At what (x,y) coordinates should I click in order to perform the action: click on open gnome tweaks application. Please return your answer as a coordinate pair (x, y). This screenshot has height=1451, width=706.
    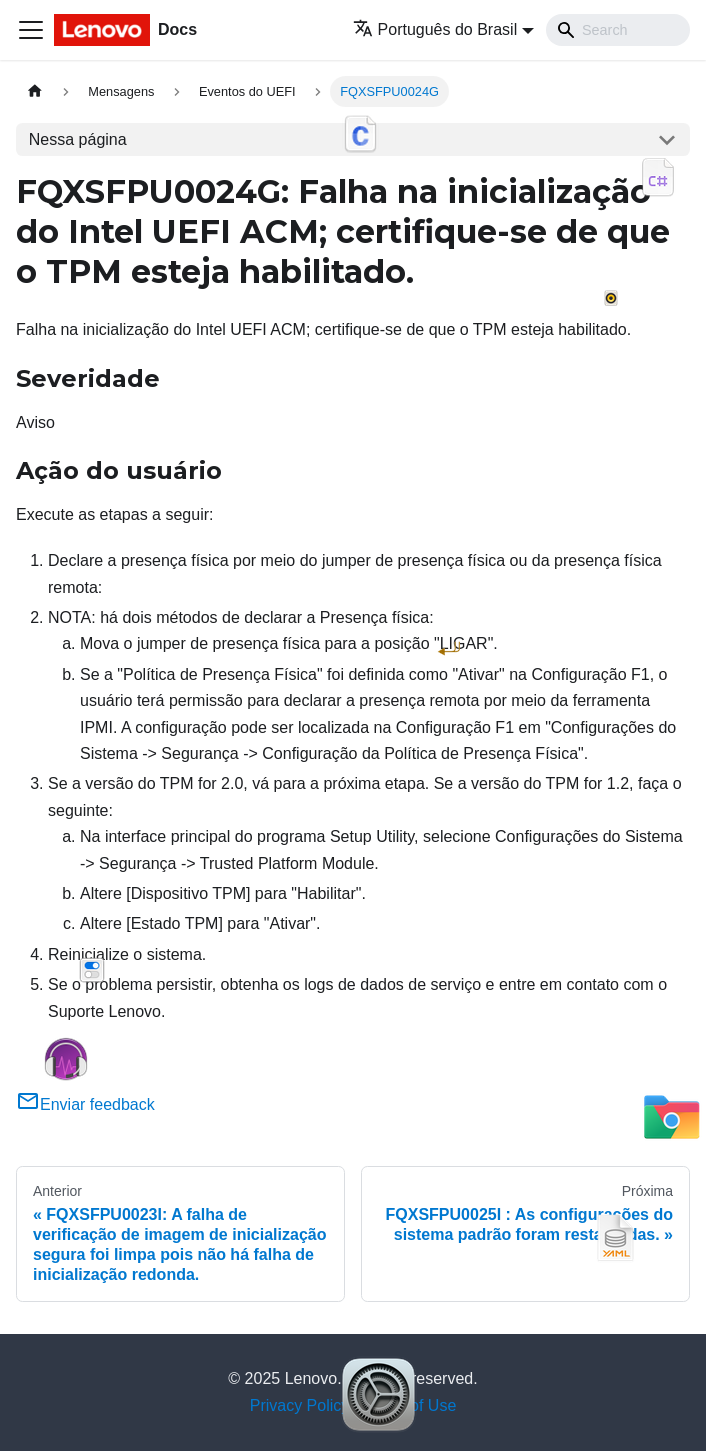
    Looking at the image, I should click on (92, 970).